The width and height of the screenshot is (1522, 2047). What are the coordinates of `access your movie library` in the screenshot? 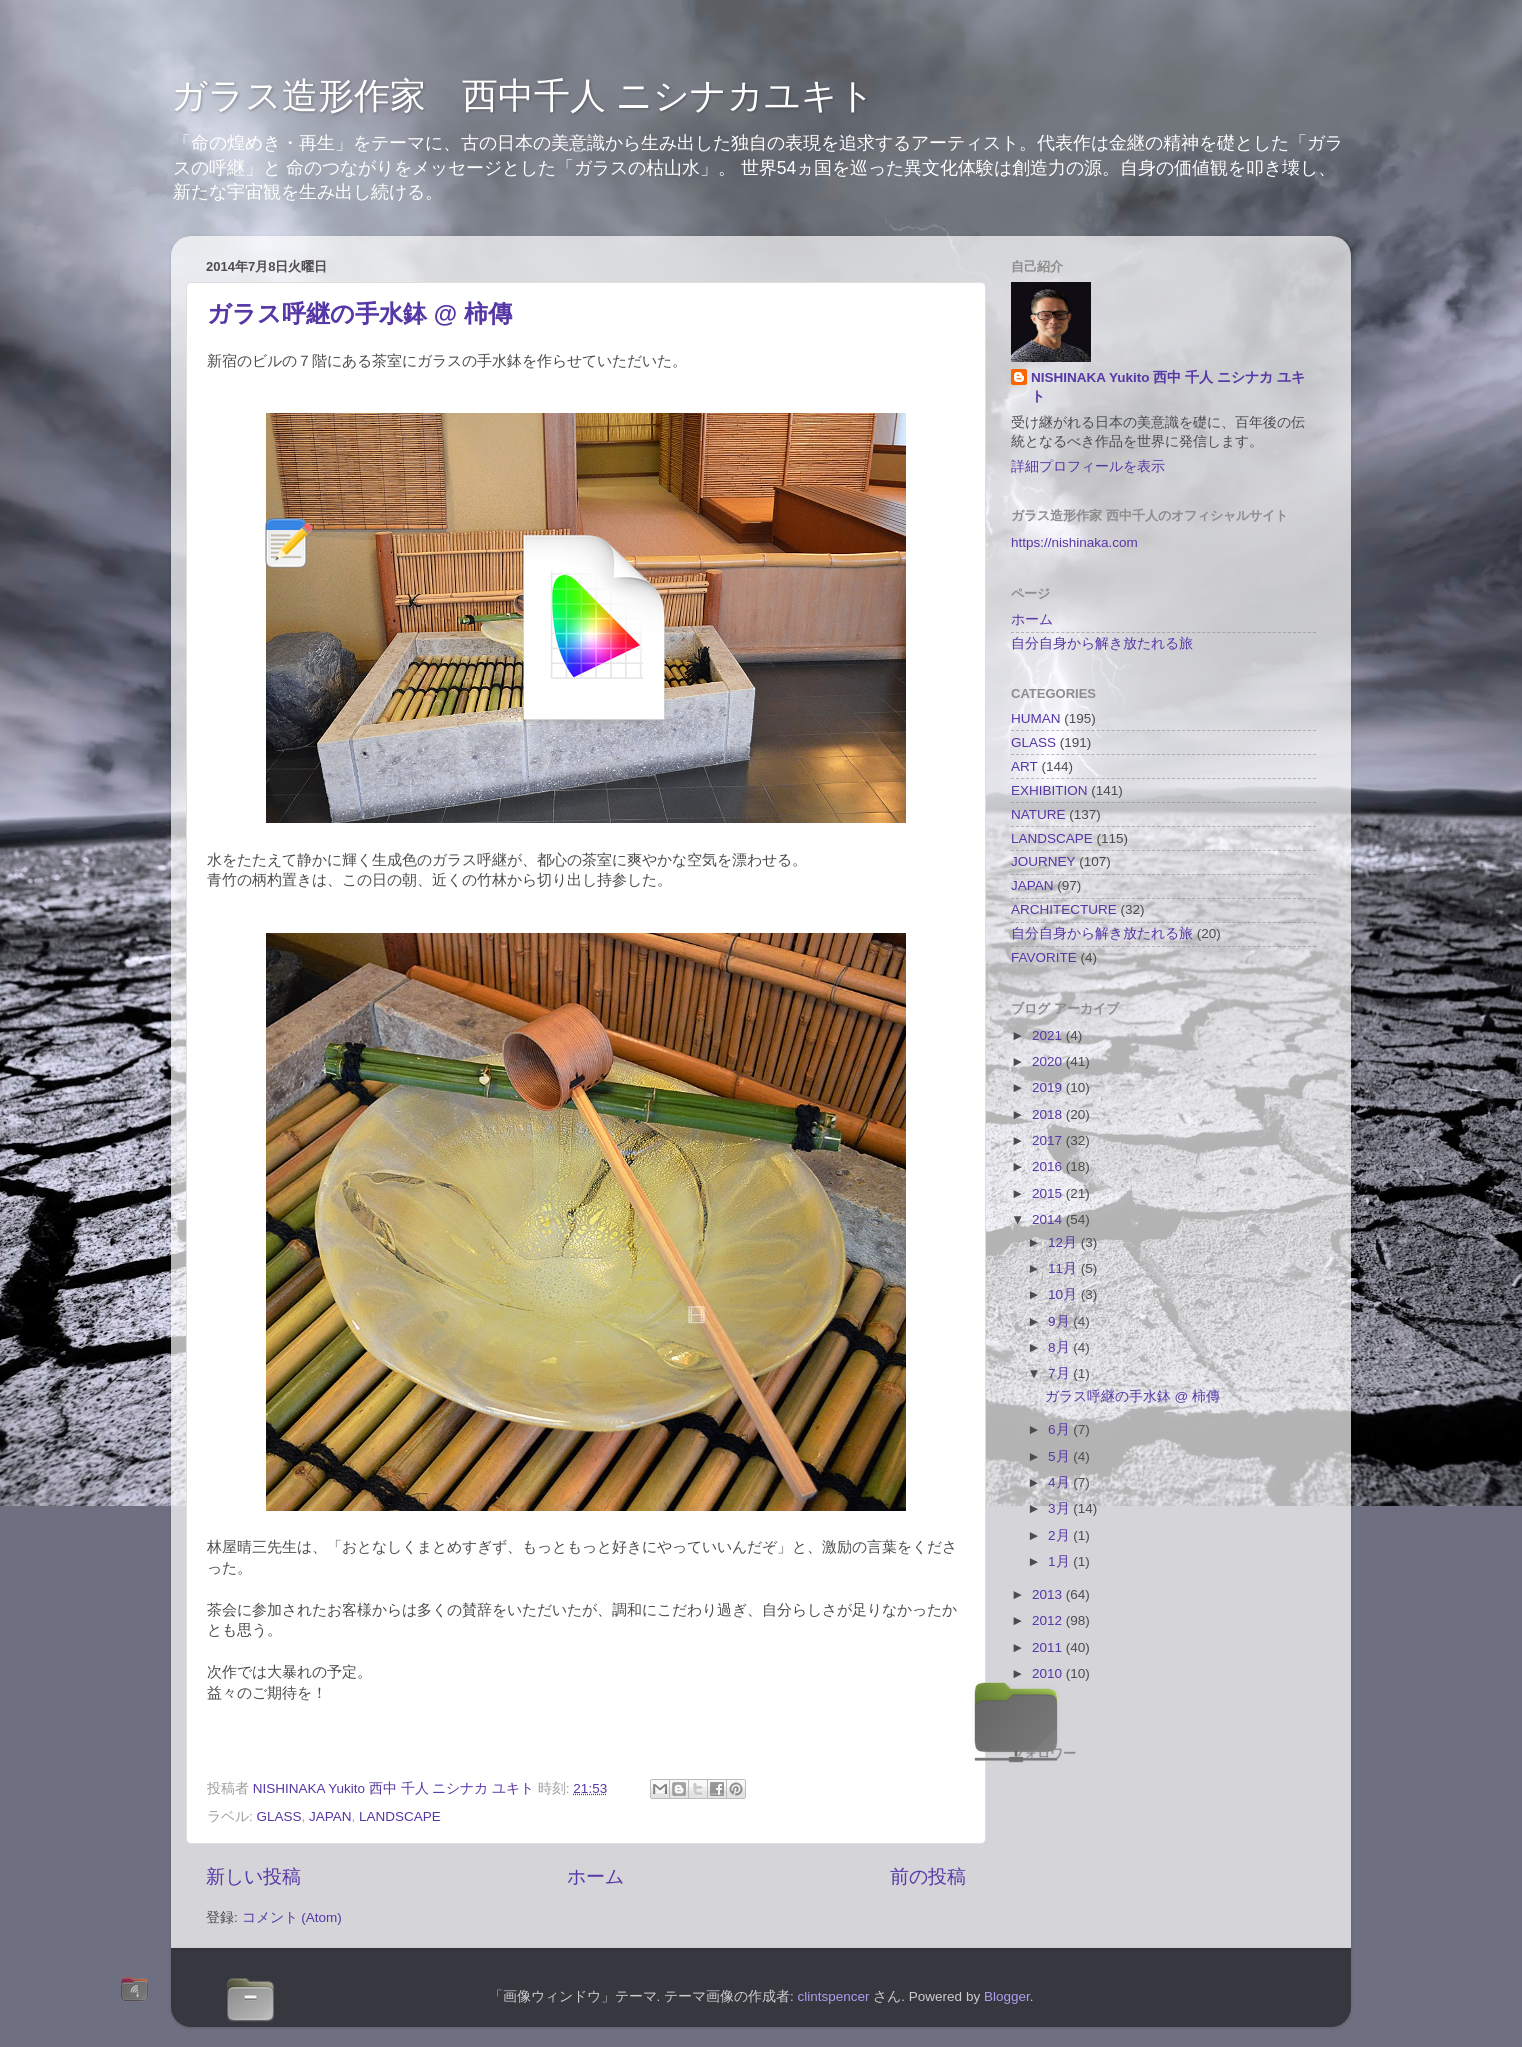 It's located at (696, 1314).